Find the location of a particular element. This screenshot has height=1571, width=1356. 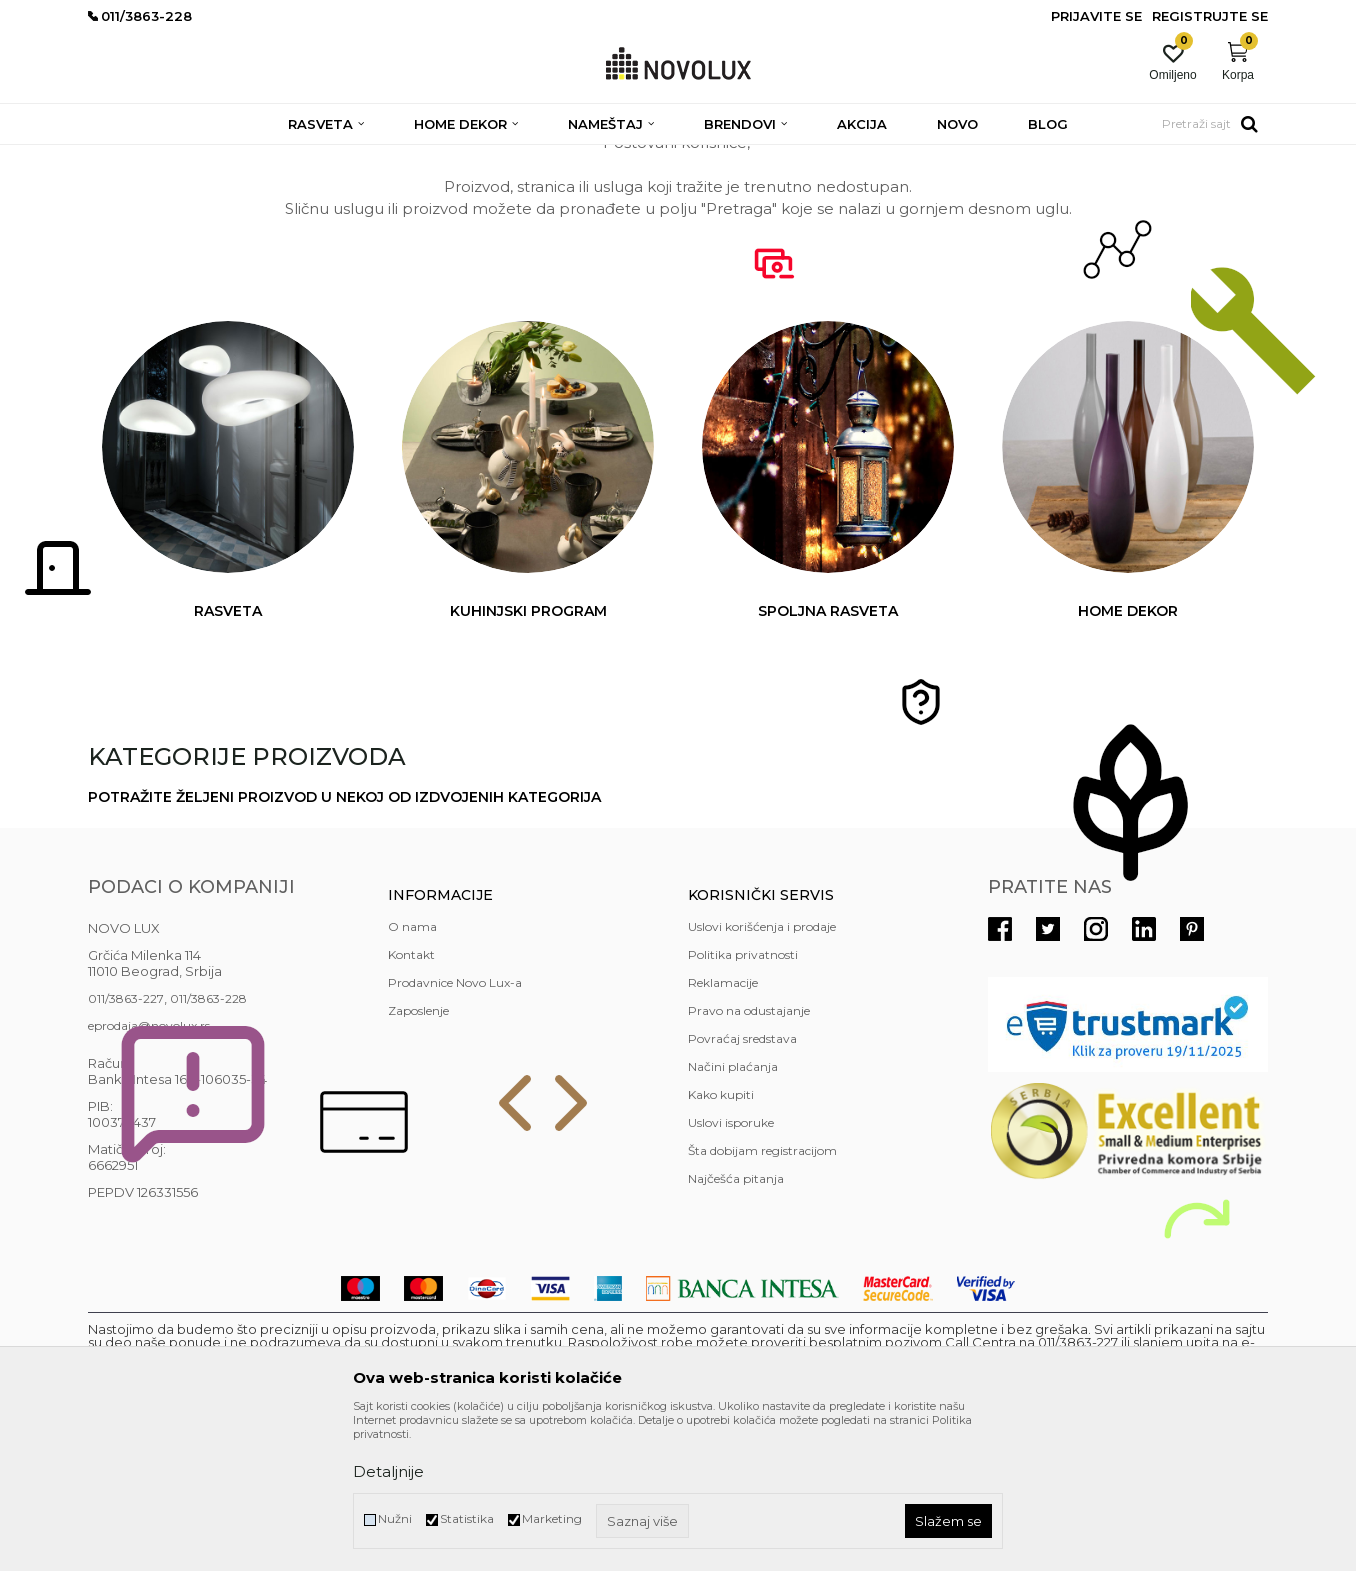

view or edit source code is located at coordinates (543, 1103).